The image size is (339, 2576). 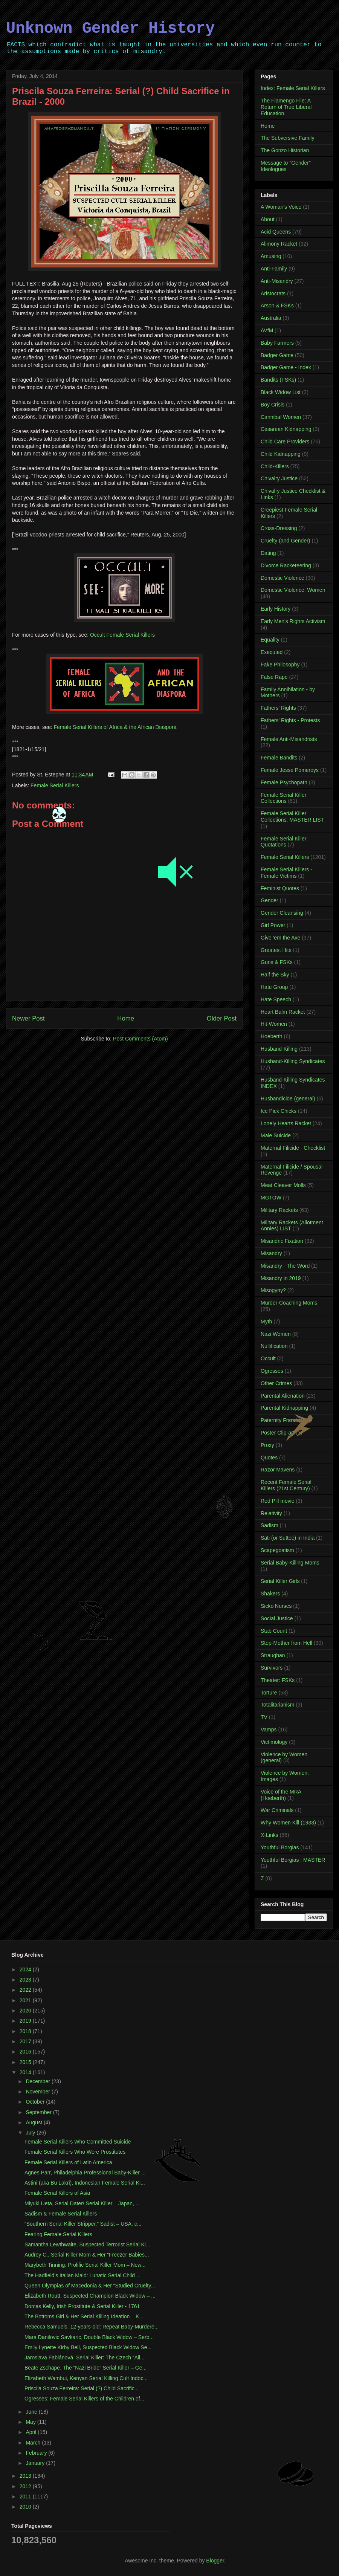 I want to click on mute audio or sound, so click(x=174, y=872).